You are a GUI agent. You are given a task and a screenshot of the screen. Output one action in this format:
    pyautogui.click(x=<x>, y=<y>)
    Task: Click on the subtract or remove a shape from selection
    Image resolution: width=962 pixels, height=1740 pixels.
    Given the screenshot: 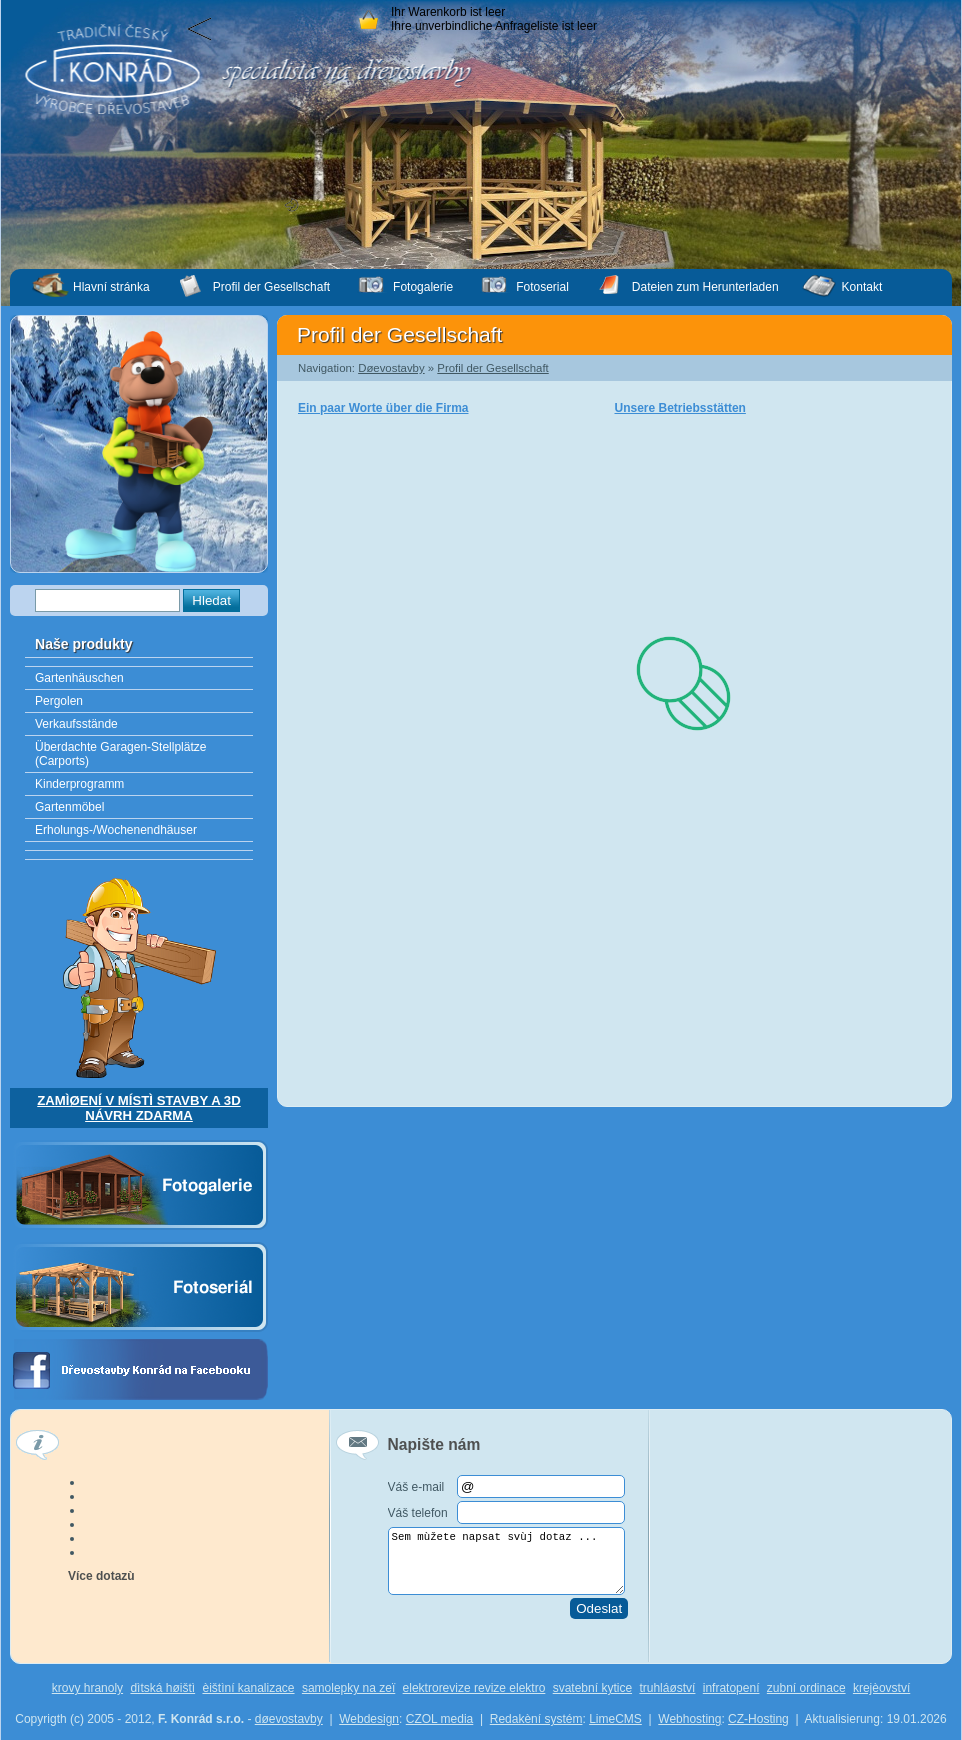 What is the action you would take?
    pyautogui.click(x=683, y=683)
    